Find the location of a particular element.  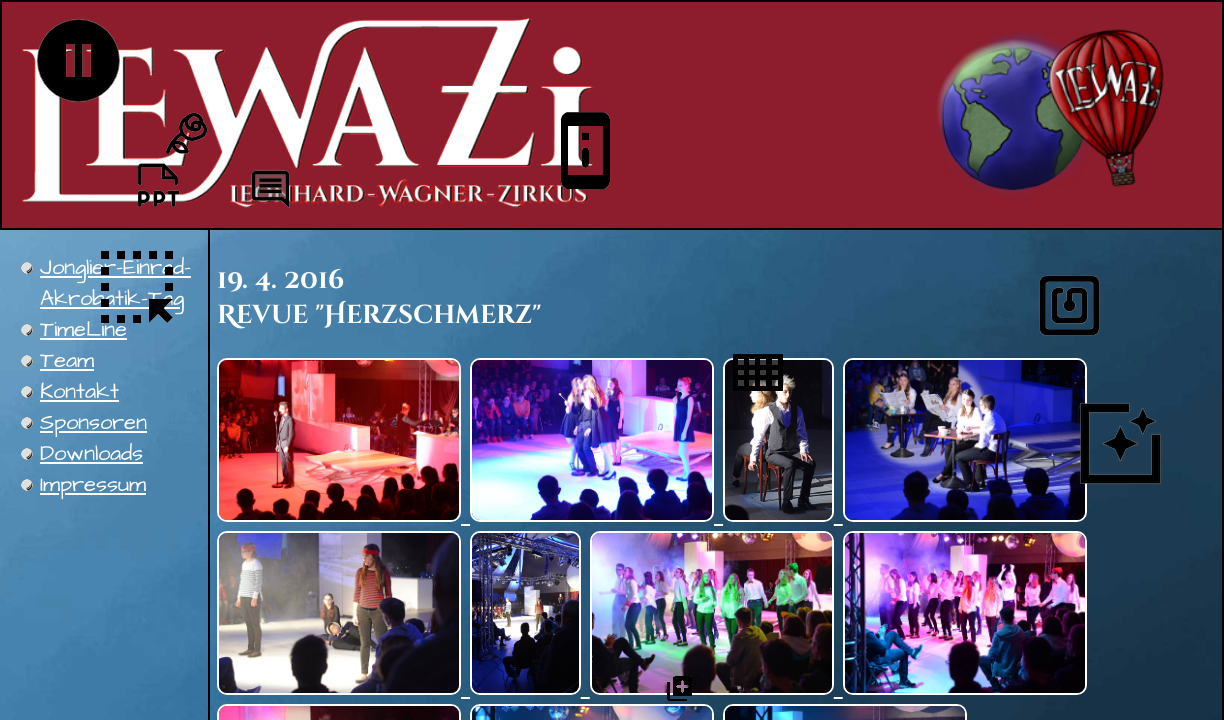

tap to enable nfc connectivity is located at coordinates (1069, 305).